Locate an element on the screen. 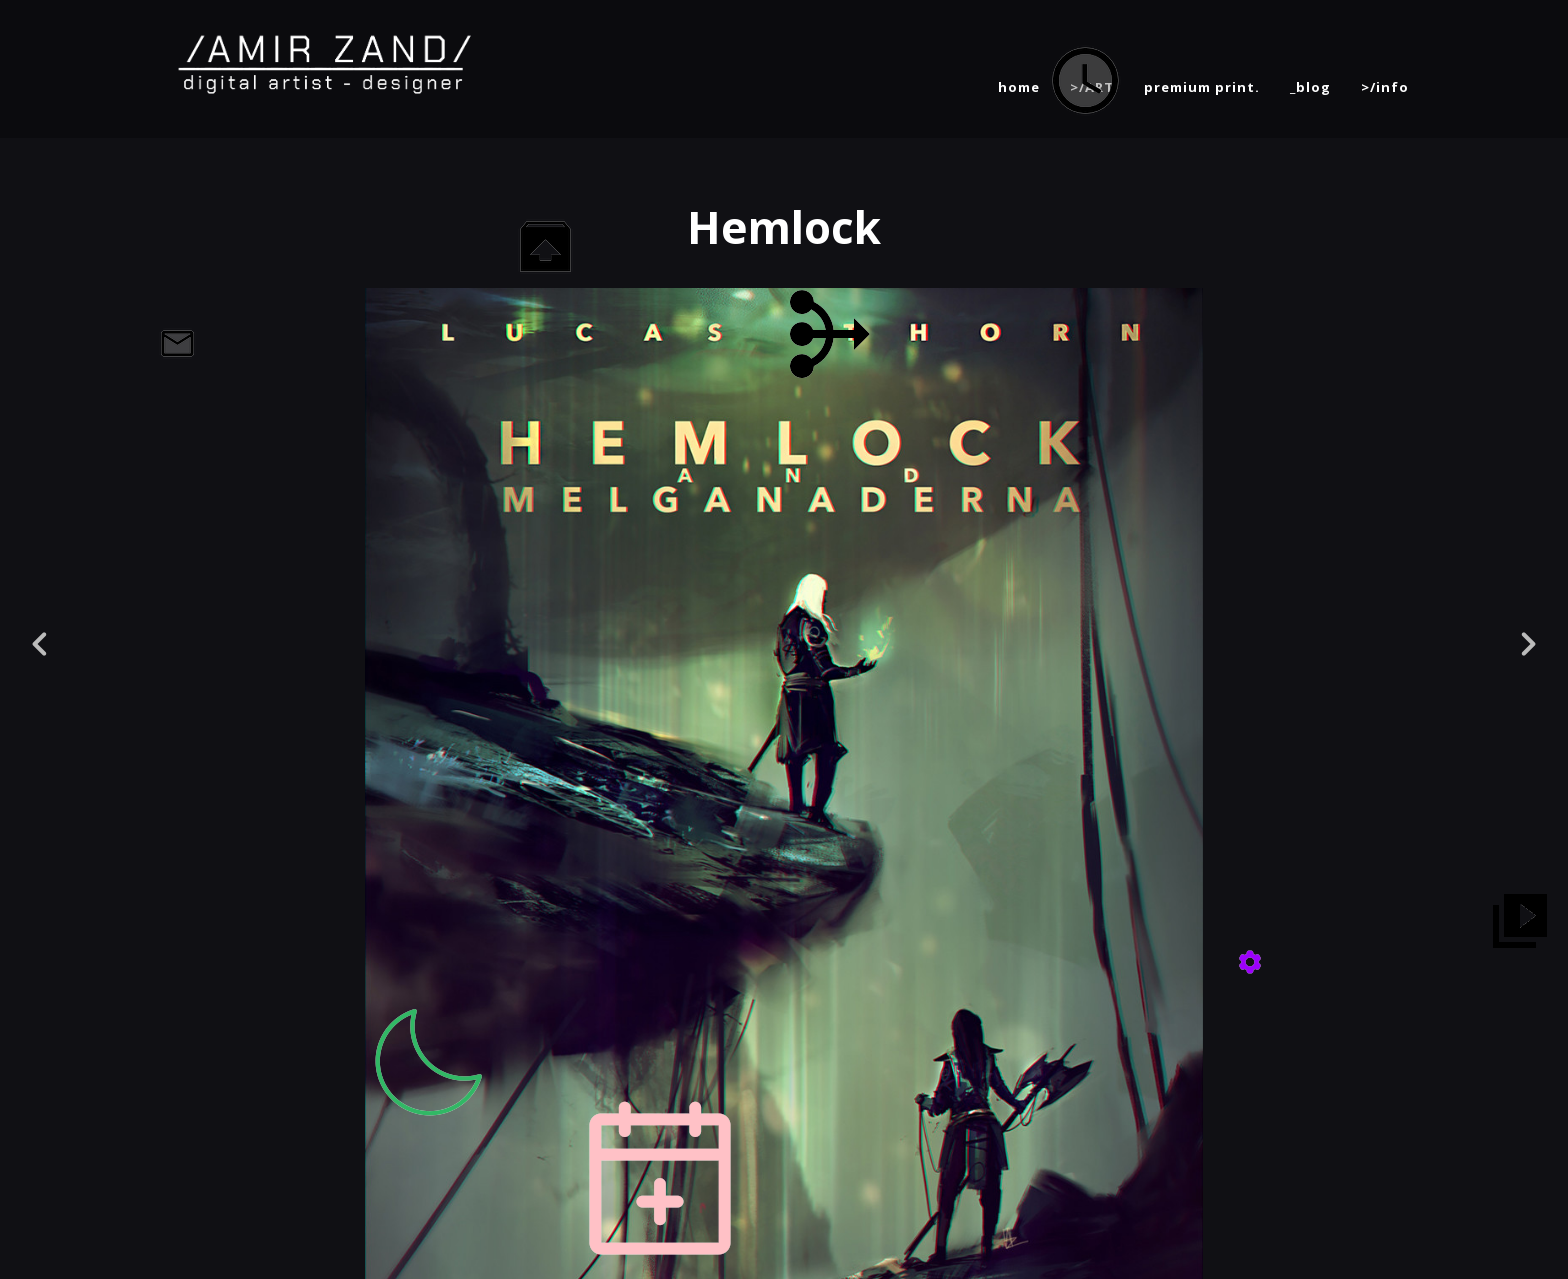 The image size is (1568, 1279). access settings or preferences is located at coordinates (1250, 962).